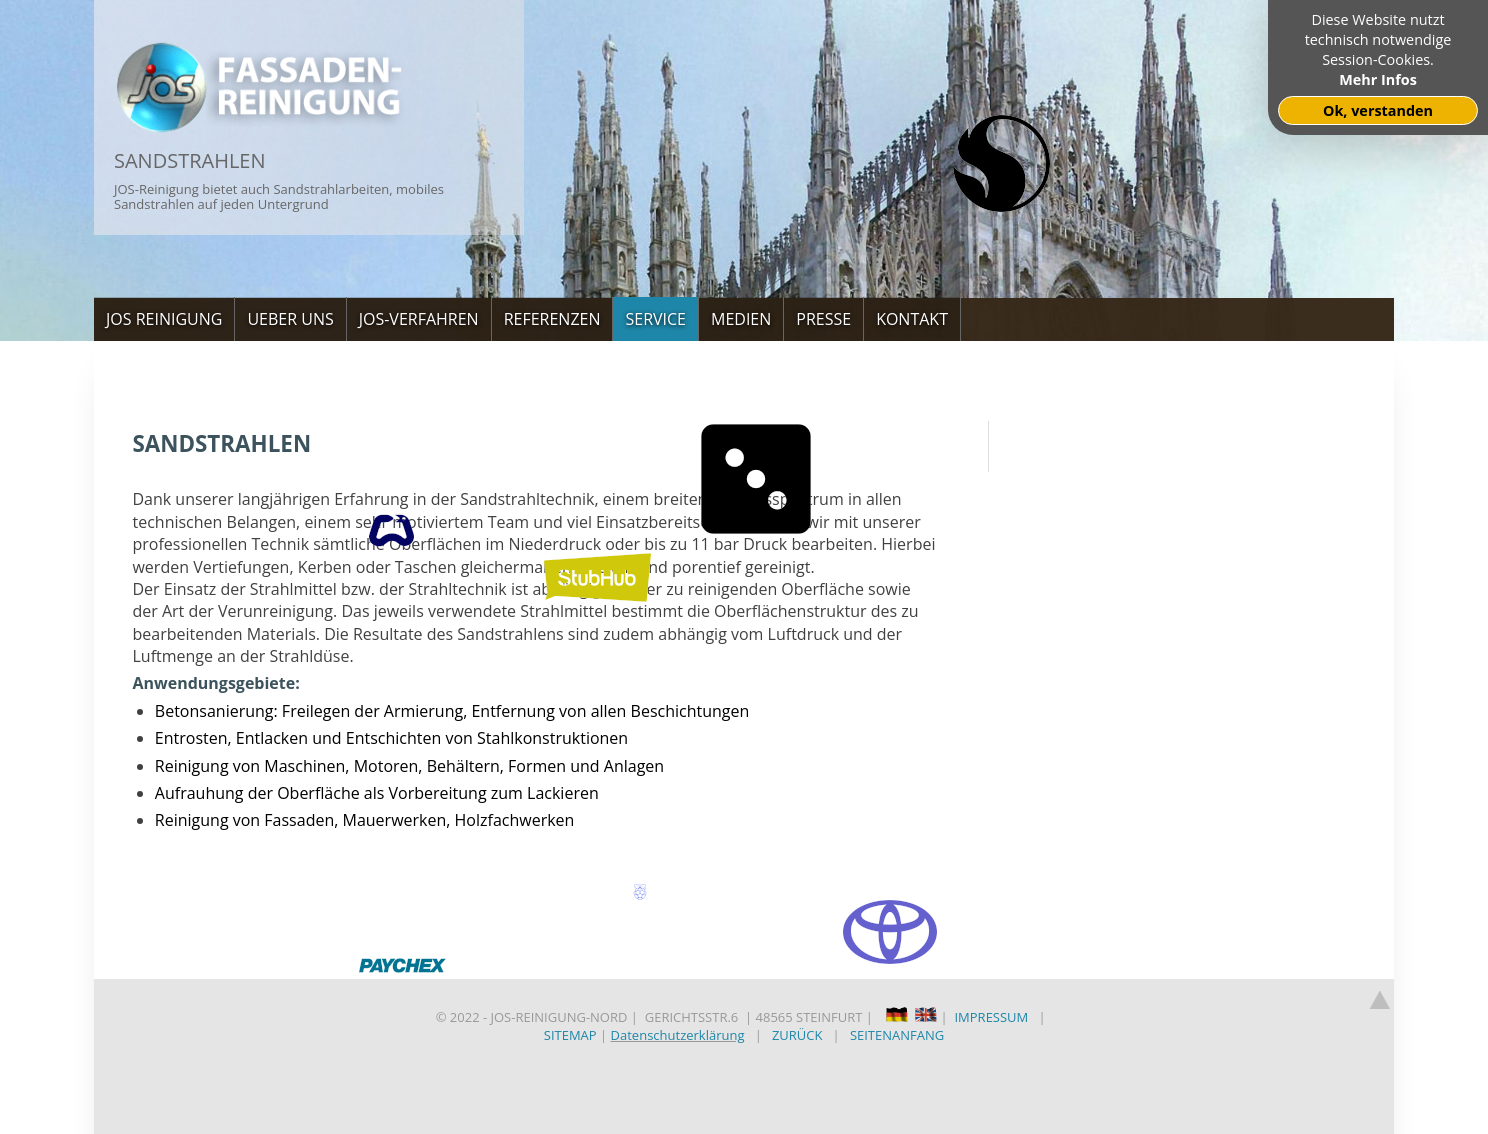 The image size is (1488, 1134). What do you see at coordinates (391, 530) in the screenshot?
I see `visit wiki.gg website` at bounding box center [391, 530].